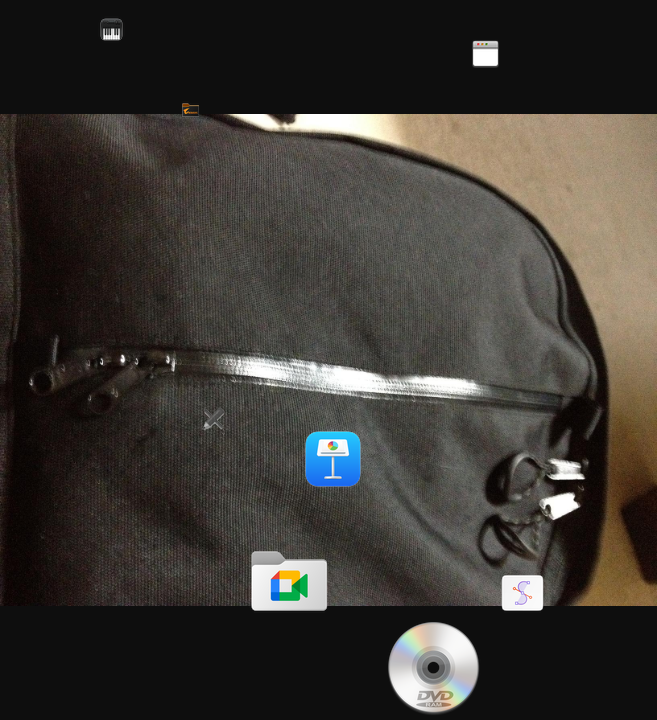 The height and width of the screenshot is (720, 657). Describe the element at coordinates (433, 669) in the screenshot. I see `indicates a DVD-RAM disc in the system` at that location.